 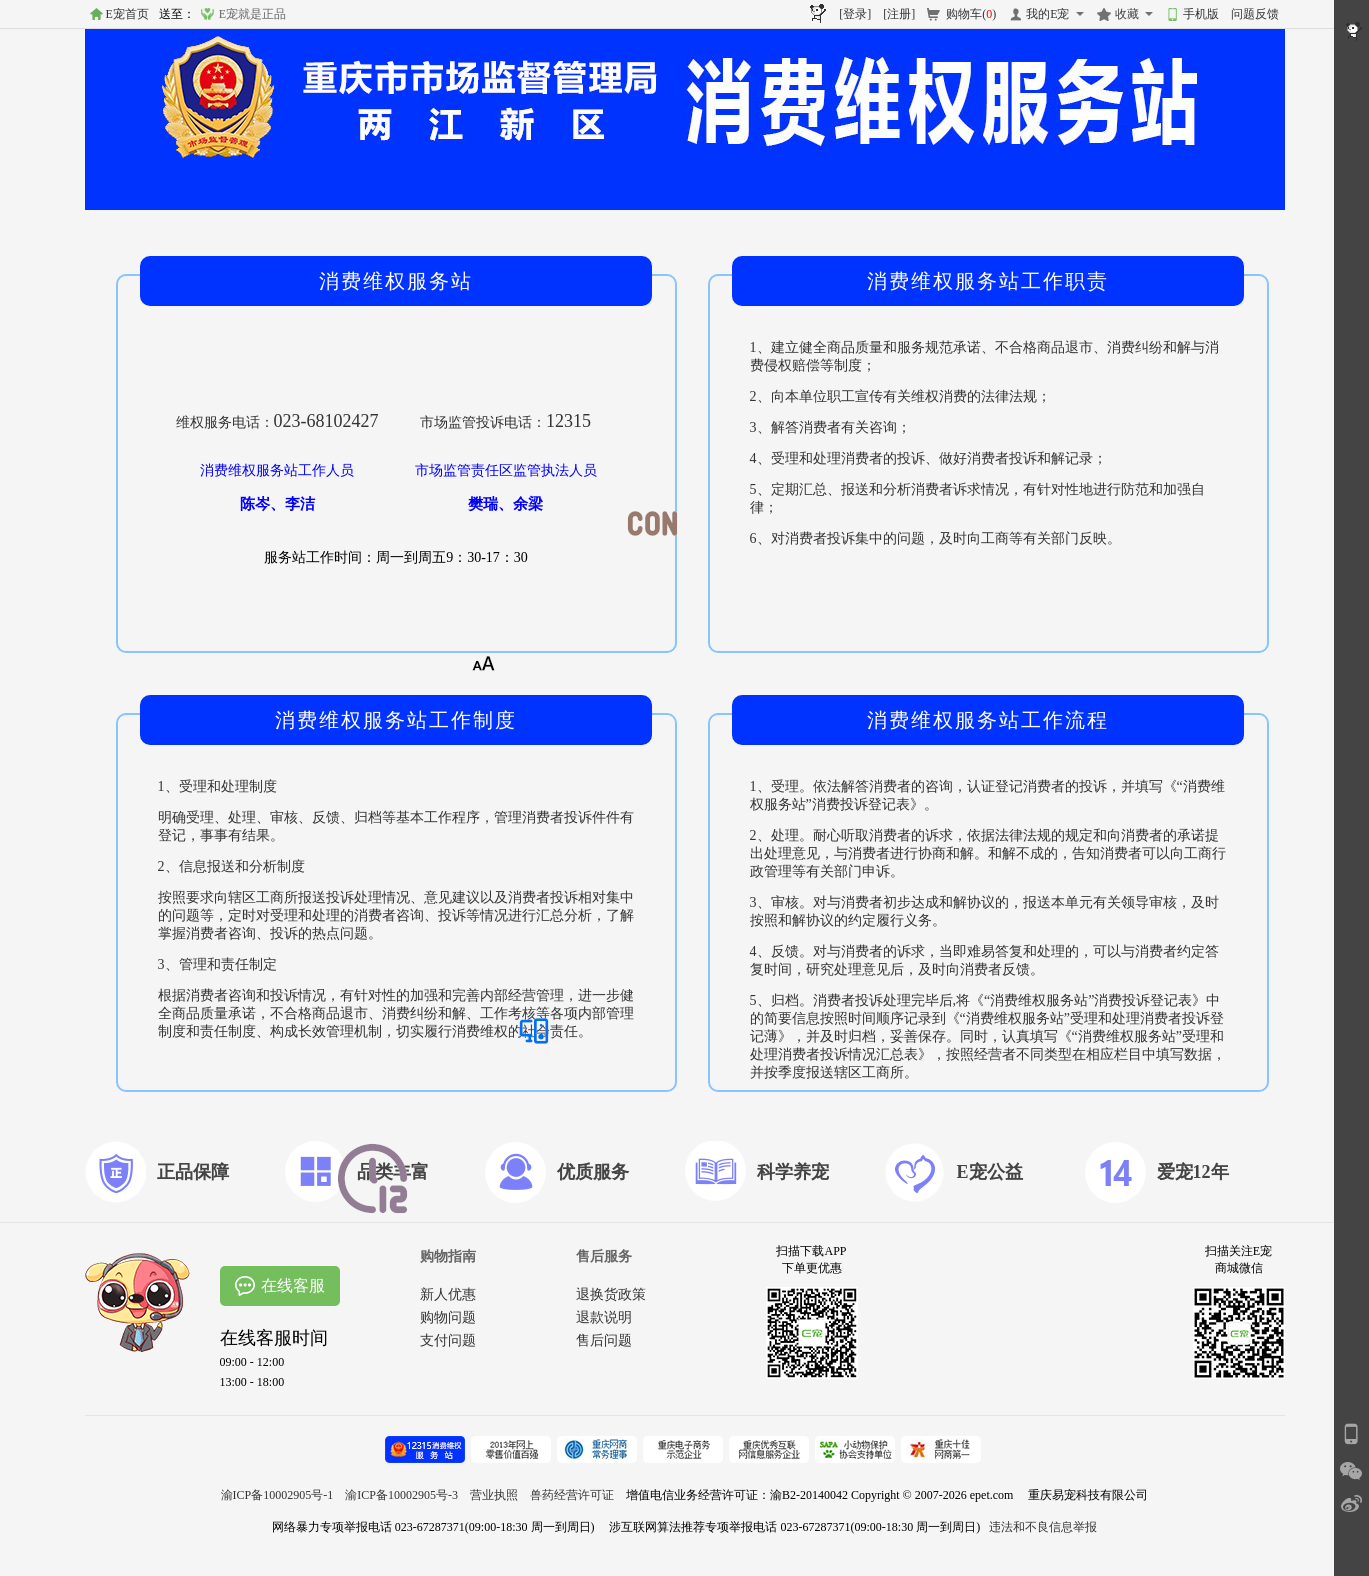 I want to click on view connected devices, so click(x=534, y=1031).